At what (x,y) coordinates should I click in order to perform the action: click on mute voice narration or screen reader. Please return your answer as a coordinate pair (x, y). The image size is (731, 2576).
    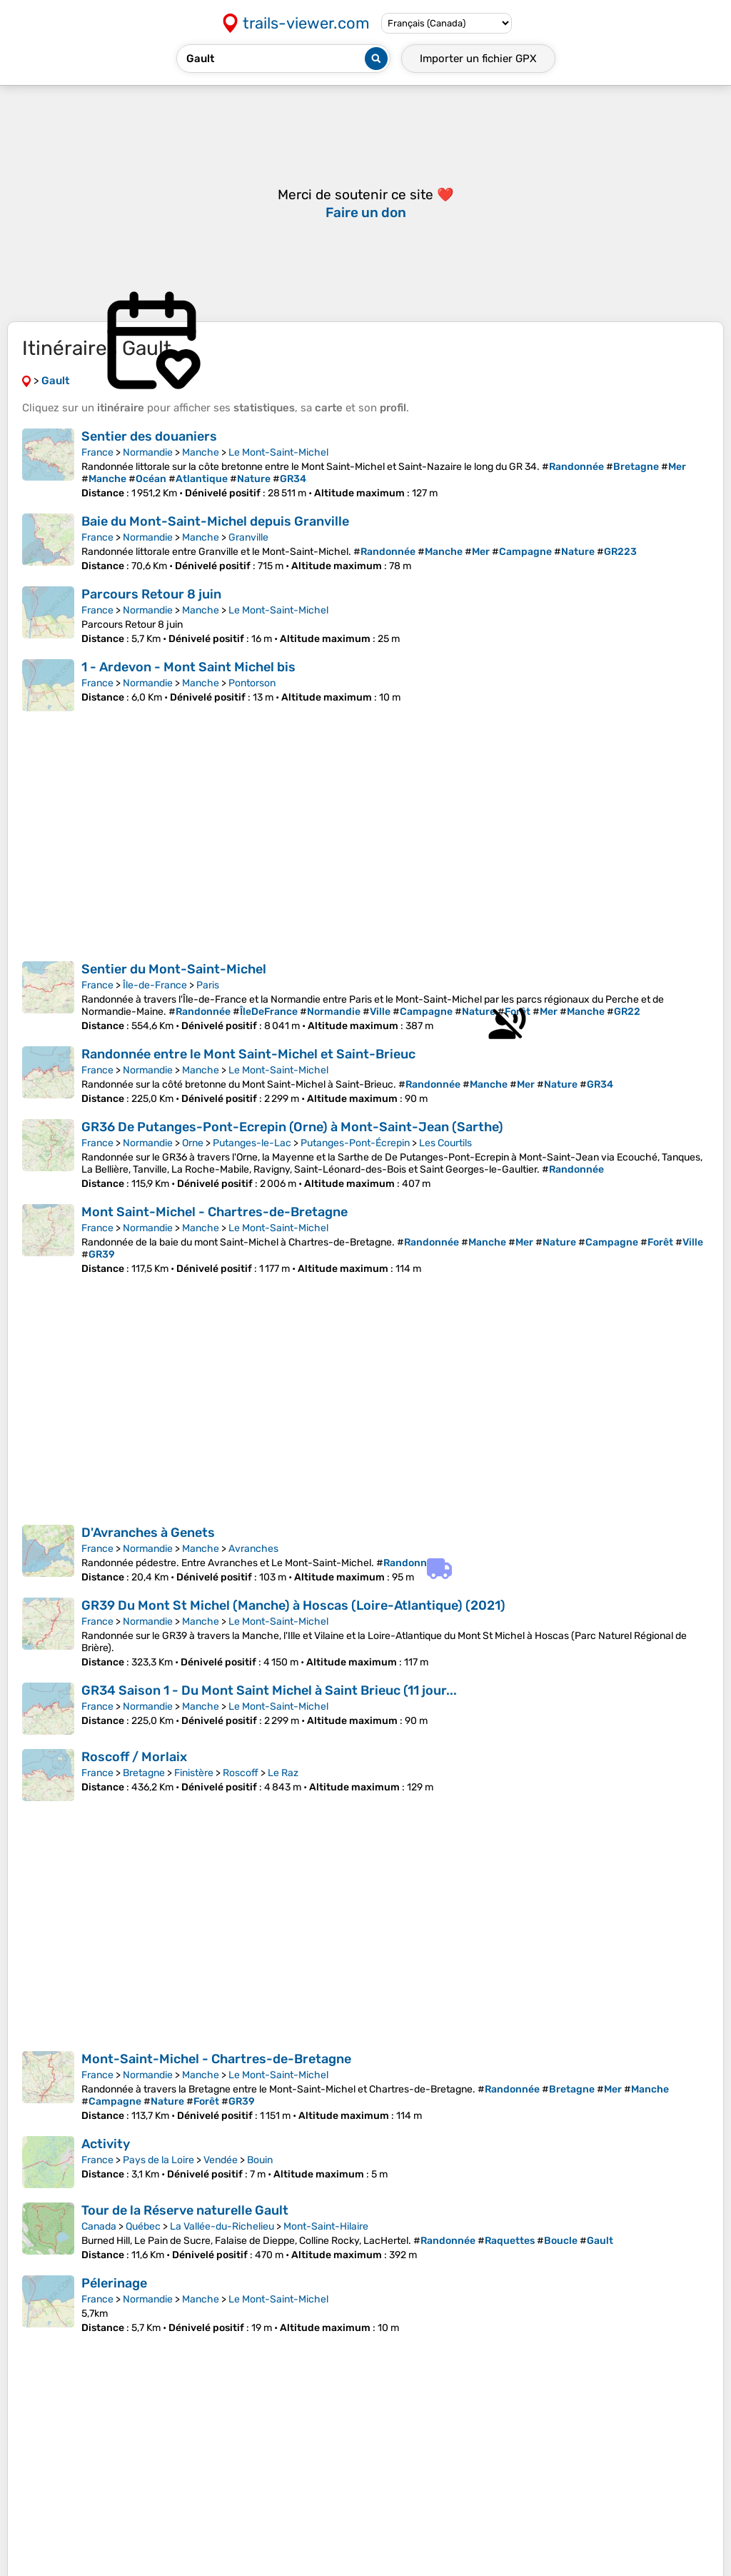
    Looking at the image, I should click on (507, 1023).